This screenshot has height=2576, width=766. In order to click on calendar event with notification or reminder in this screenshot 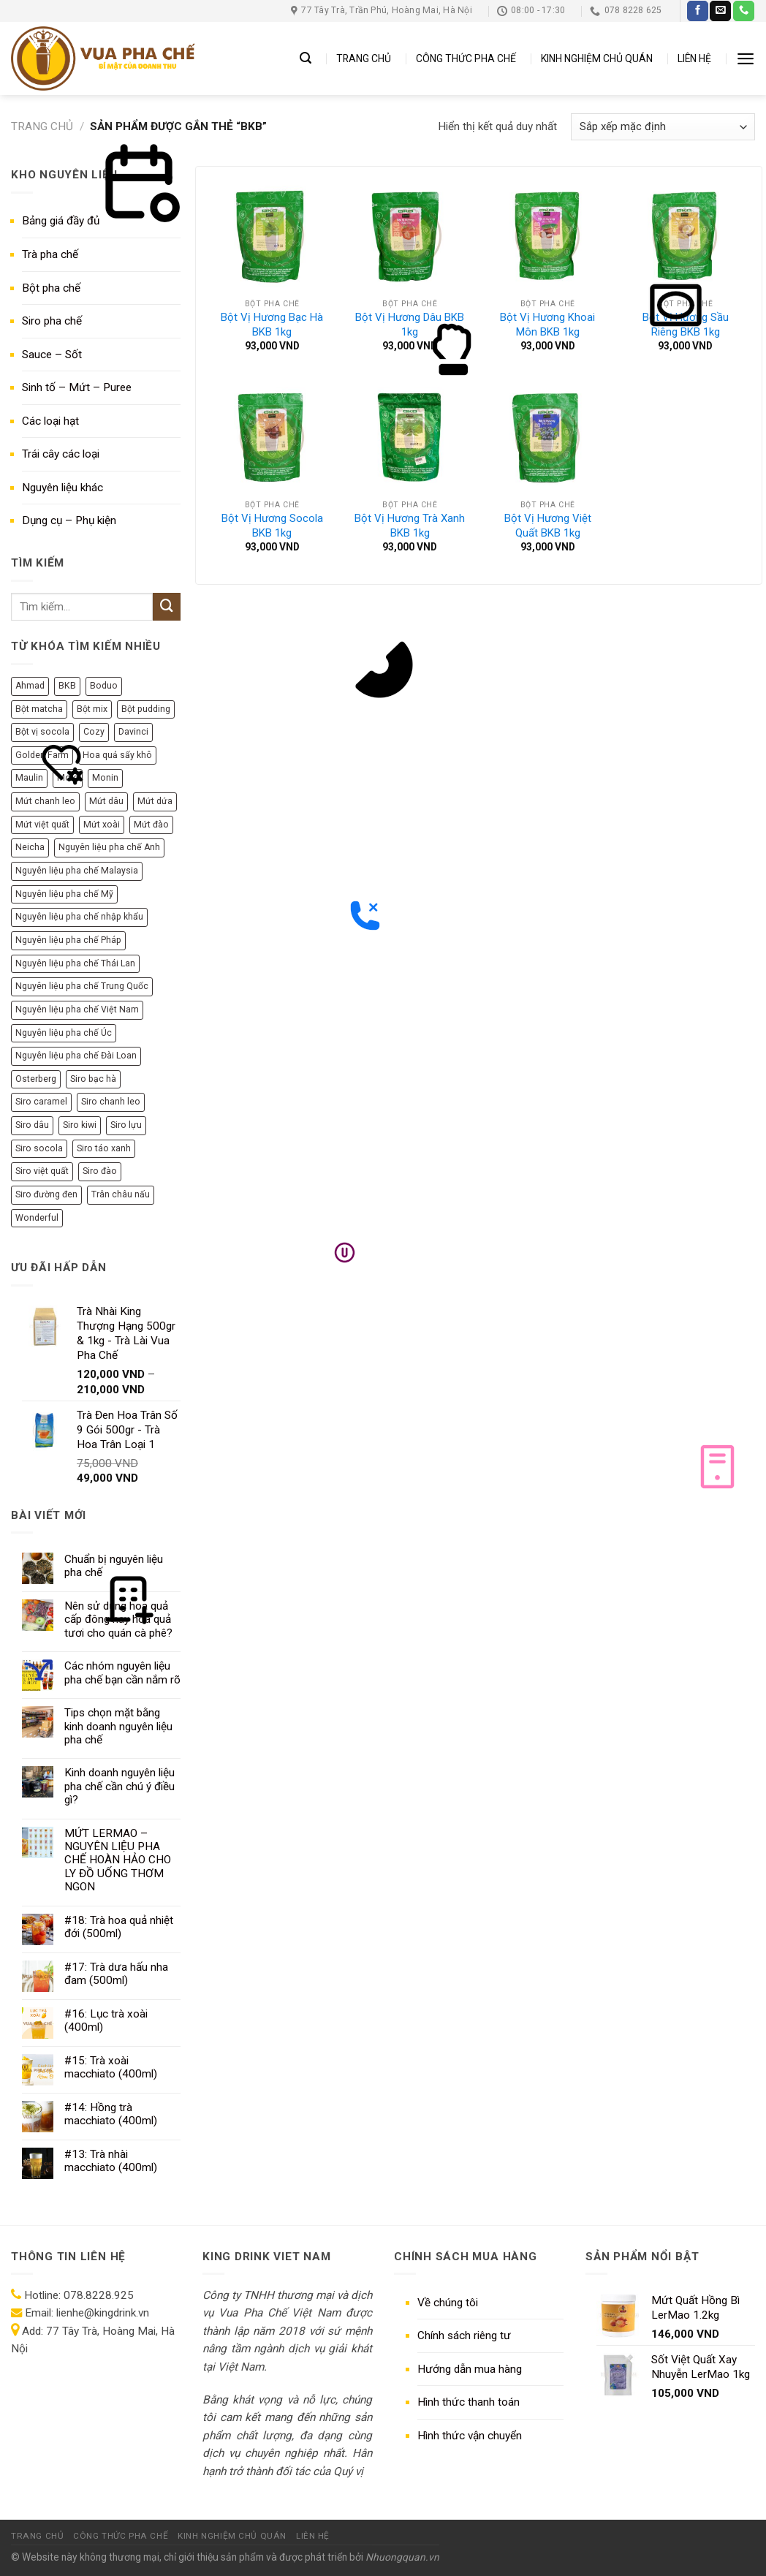, I will do `click(139, 181)`.